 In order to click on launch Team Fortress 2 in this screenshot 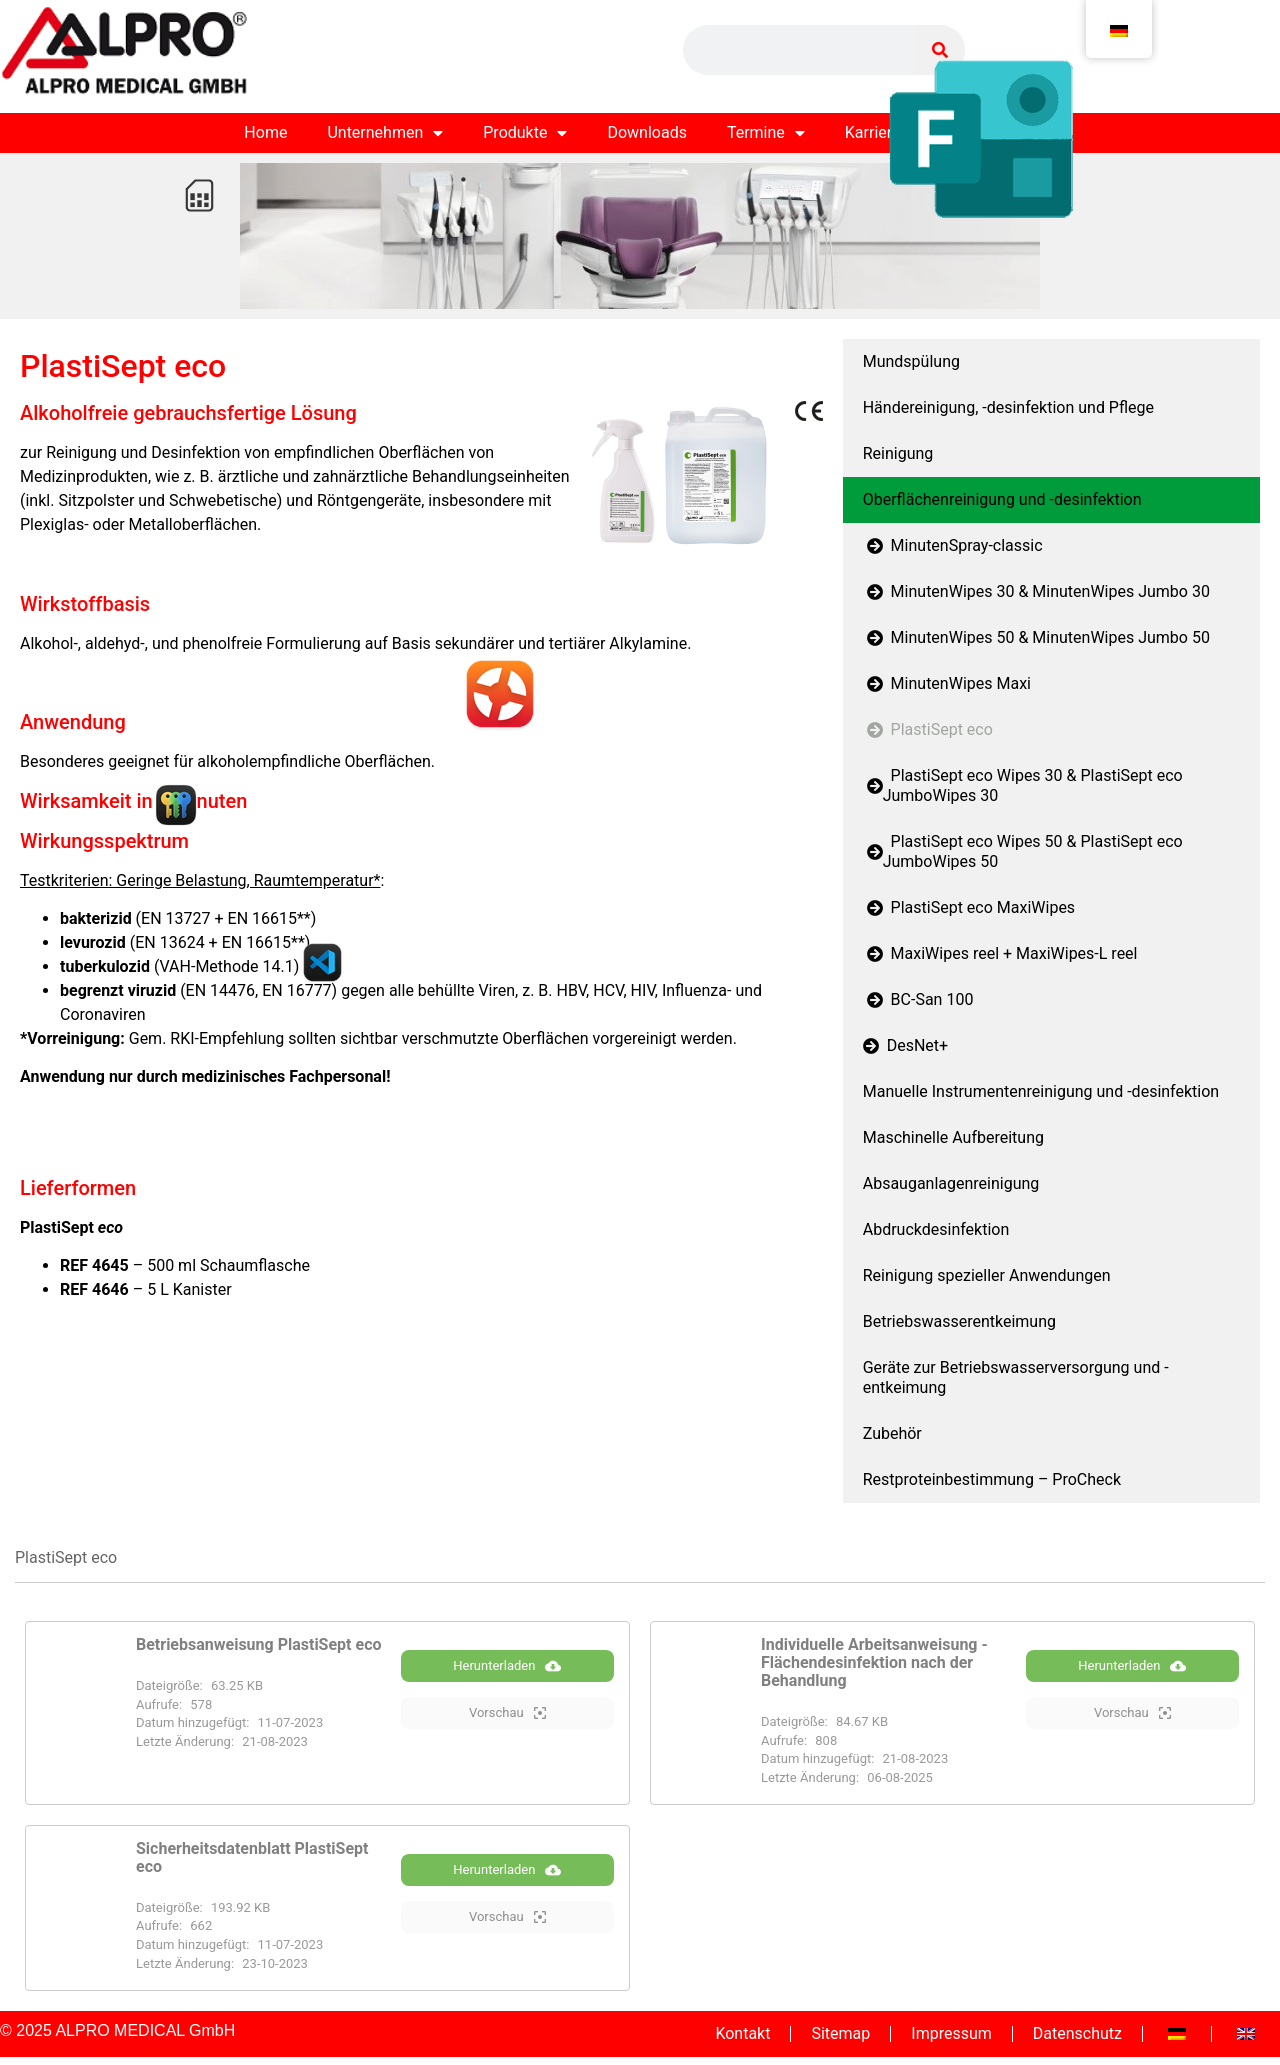, I will do `click(500, 694)`.